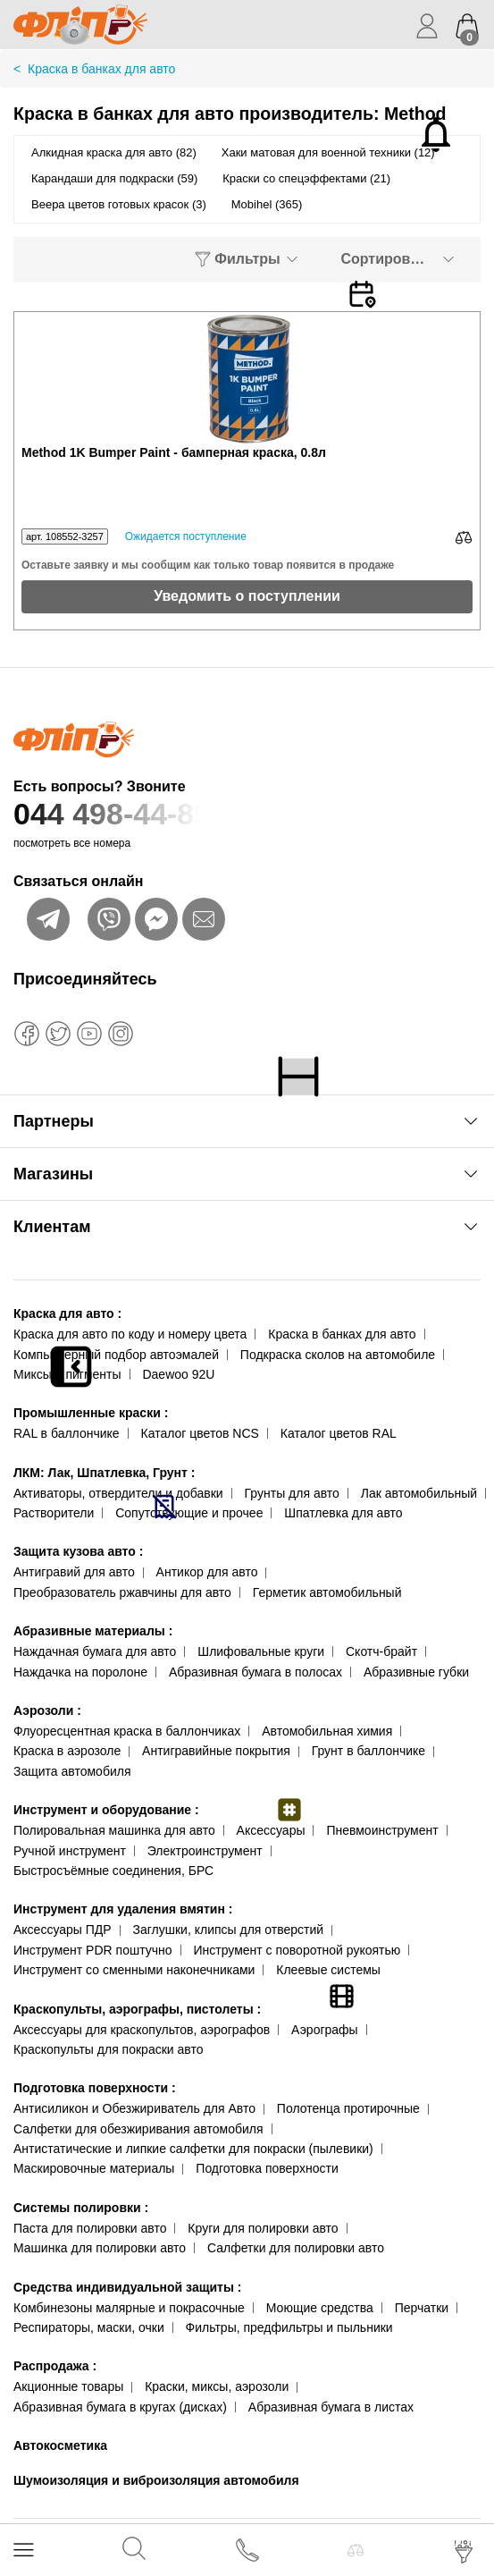 The image size is (494, 2576). Describe the element at coordinates (436, 134) in the screenshot. I see `view notifications` at that location.